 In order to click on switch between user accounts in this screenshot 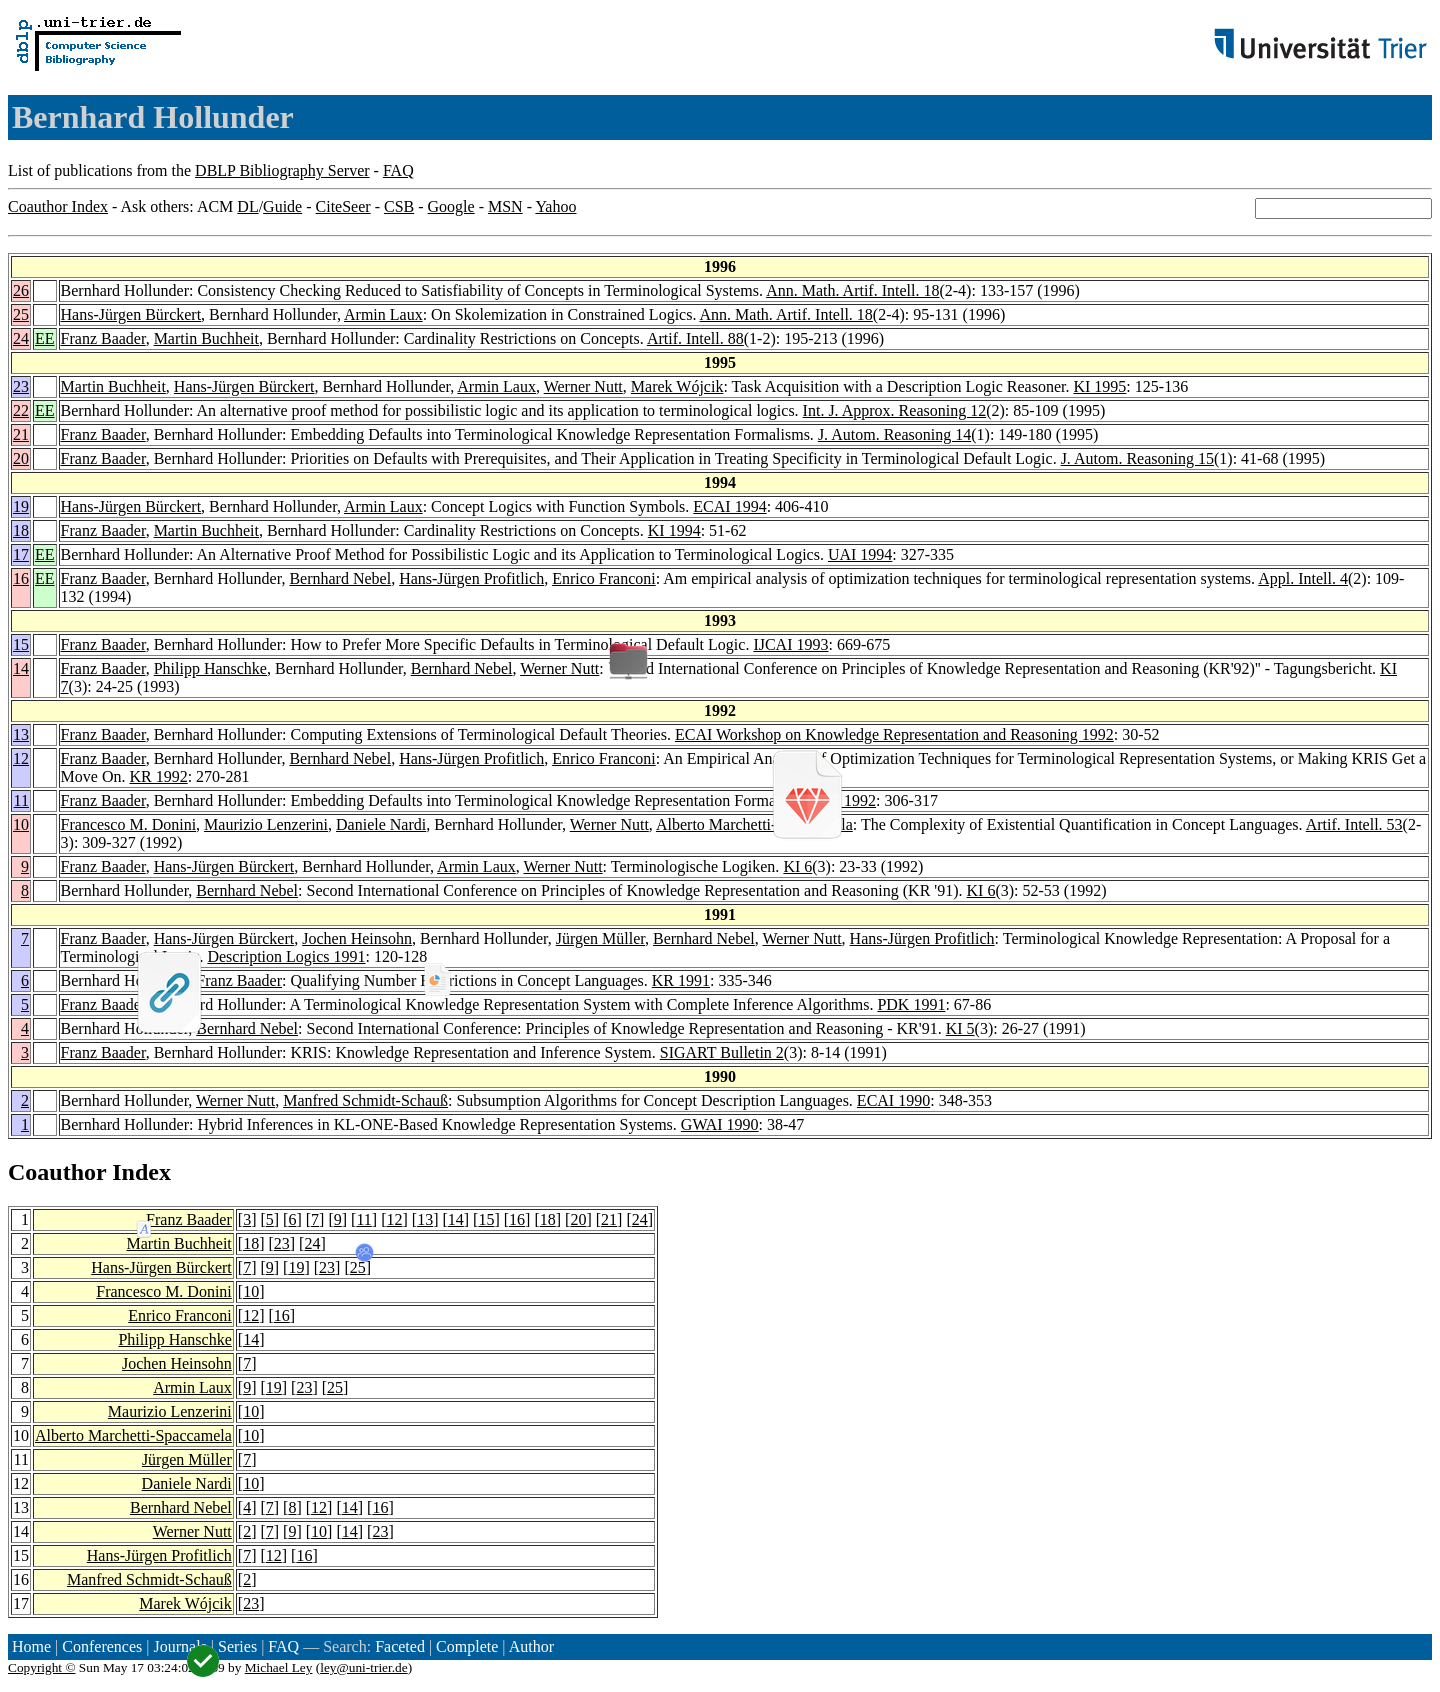, I will do `click(364, 1252)`.